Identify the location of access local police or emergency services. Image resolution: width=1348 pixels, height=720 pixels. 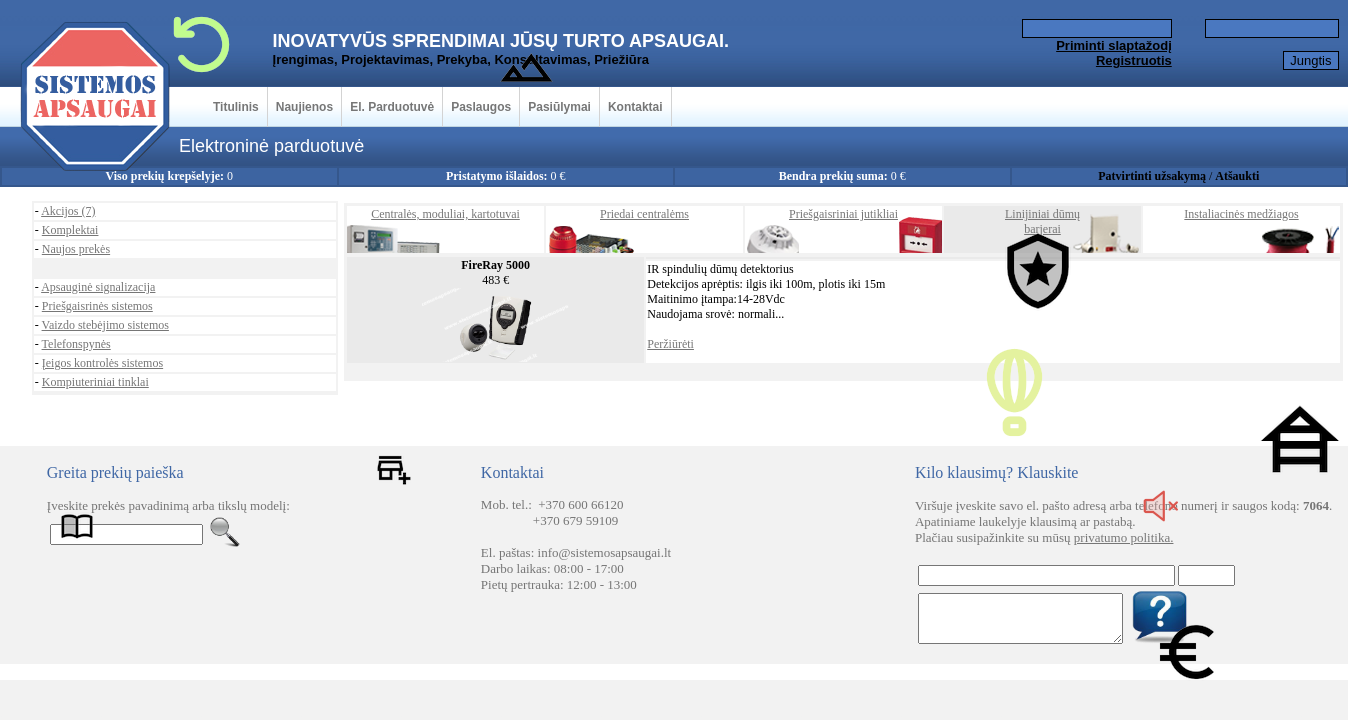
(1038, 271).